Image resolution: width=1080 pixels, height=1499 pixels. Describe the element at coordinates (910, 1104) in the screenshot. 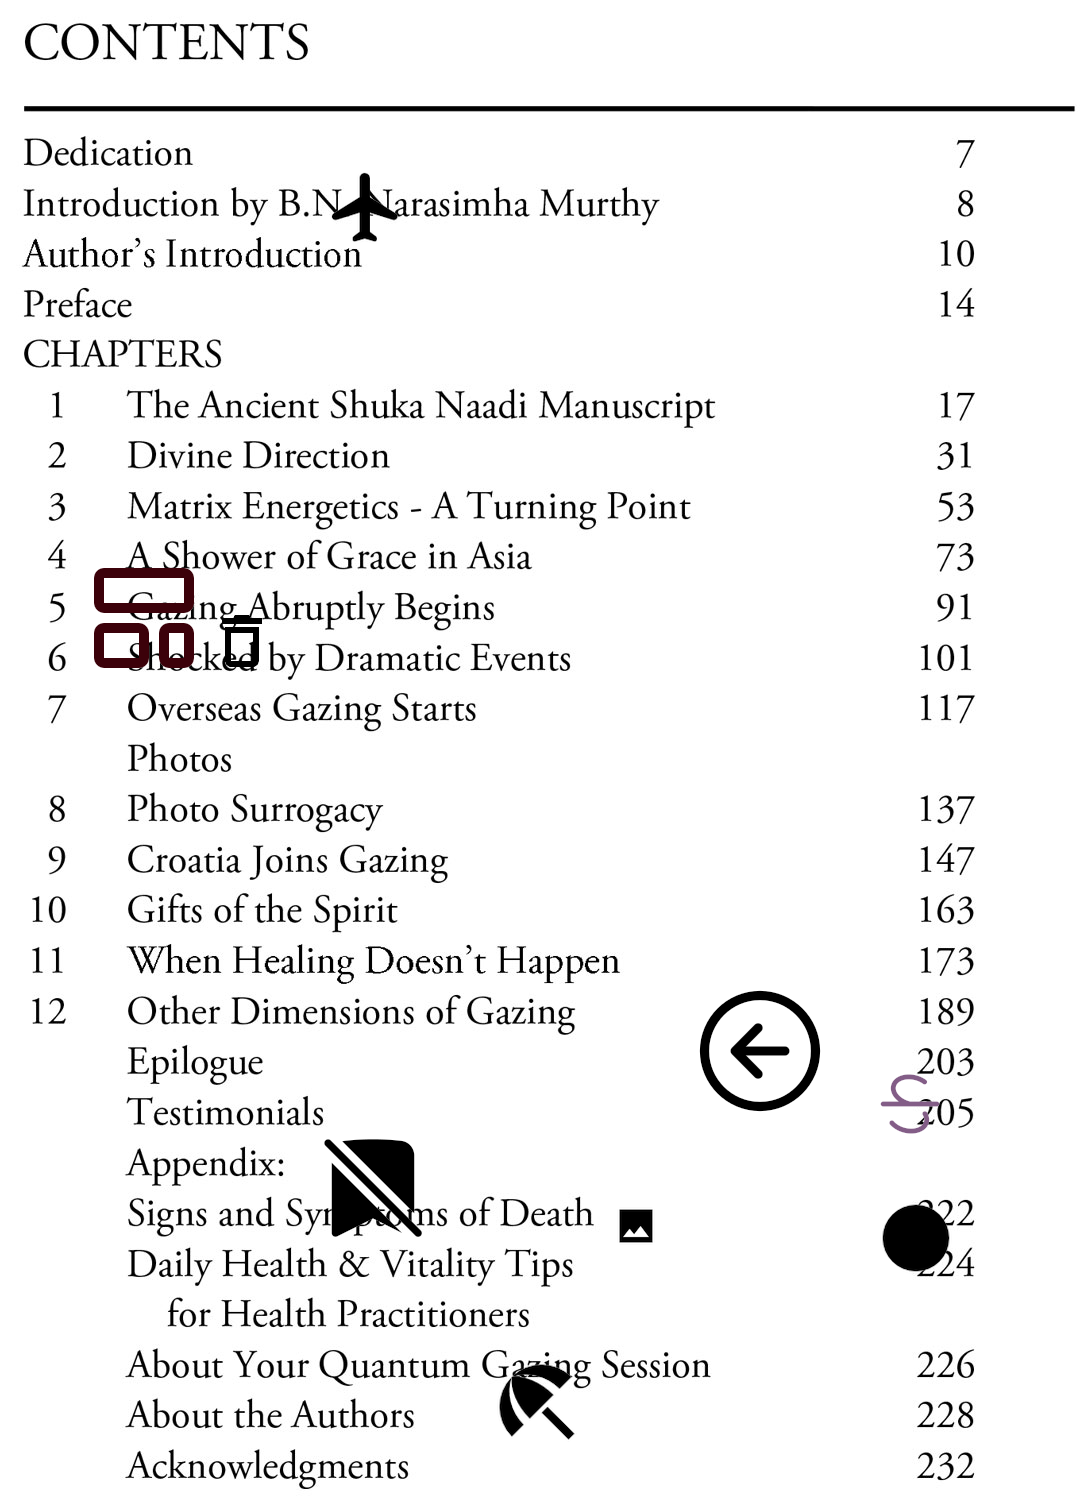

I see `apply strikethrough formatting to selected text` at that location.